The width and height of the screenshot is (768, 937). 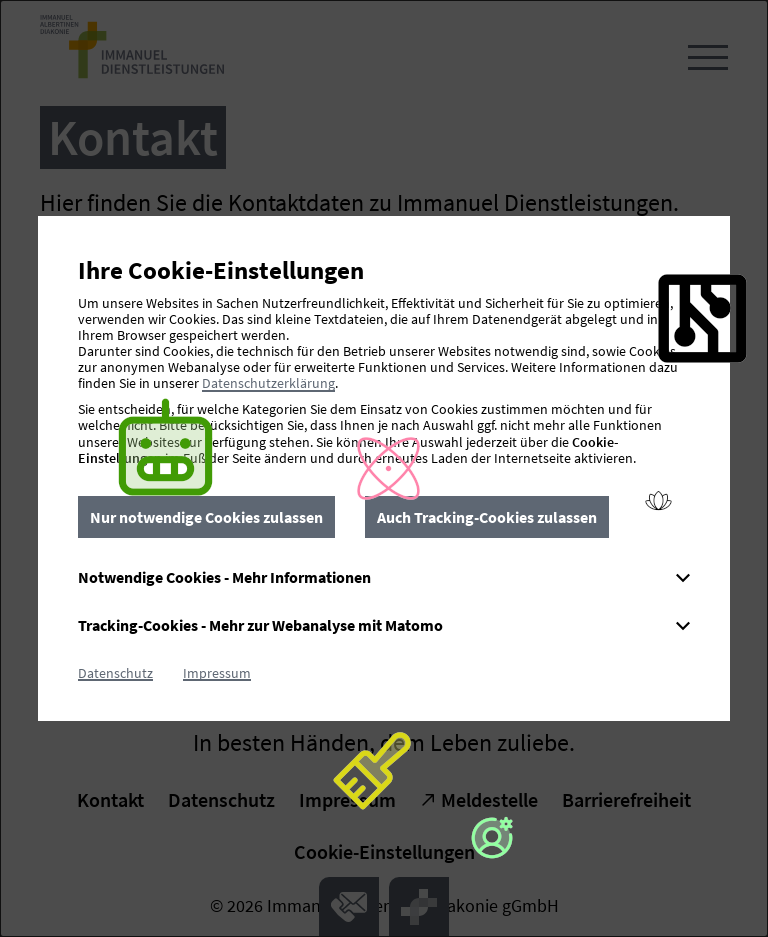 What do you see at coordinates (492, 838) in the screenshot?
I see `access user profile settings` at bounding box center [492, 838].